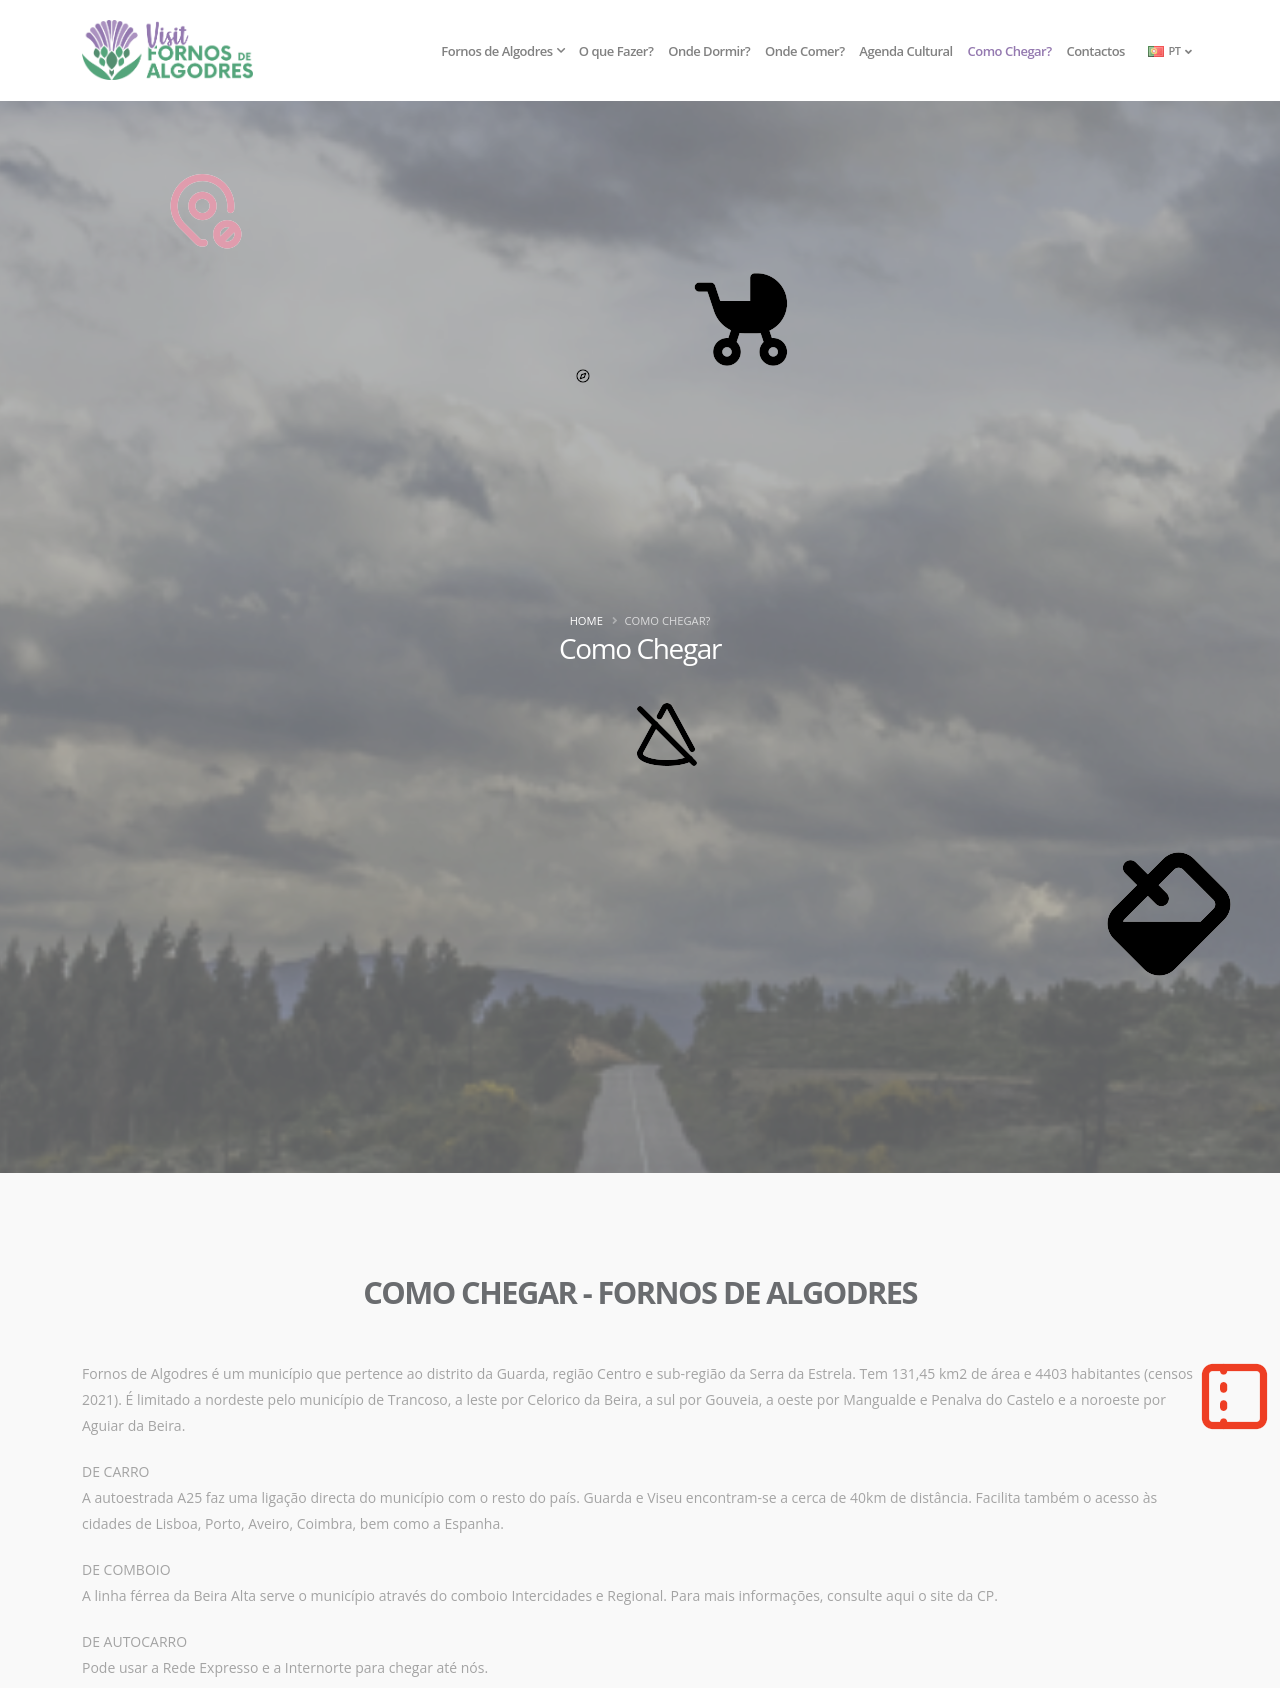 The image size is (1280, 1688). What do you see at coordinates (202, 209) in the screenshot?
I see `cancel or remove a location pin` at bounding box center [202, 209].